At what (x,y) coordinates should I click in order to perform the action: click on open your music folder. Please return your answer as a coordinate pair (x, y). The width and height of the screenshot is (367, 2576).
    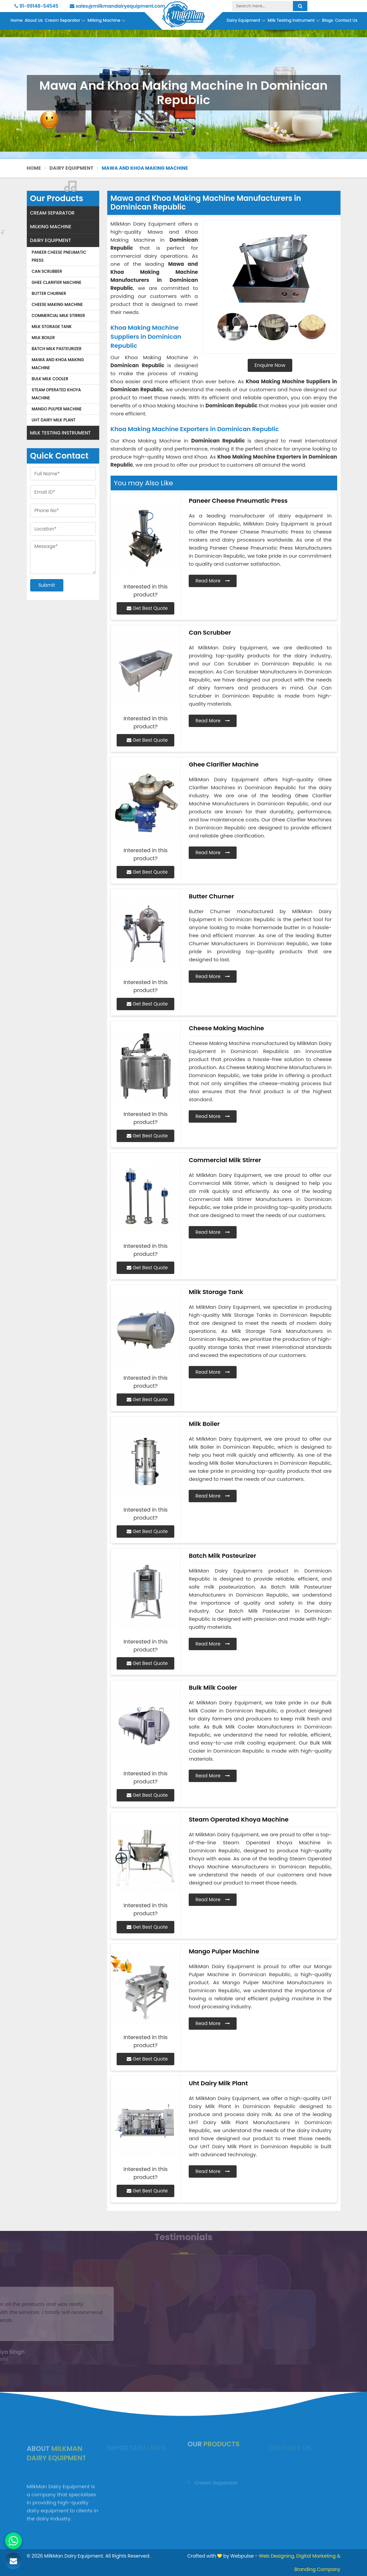
    Looking at the image, I should click on (71, 186).